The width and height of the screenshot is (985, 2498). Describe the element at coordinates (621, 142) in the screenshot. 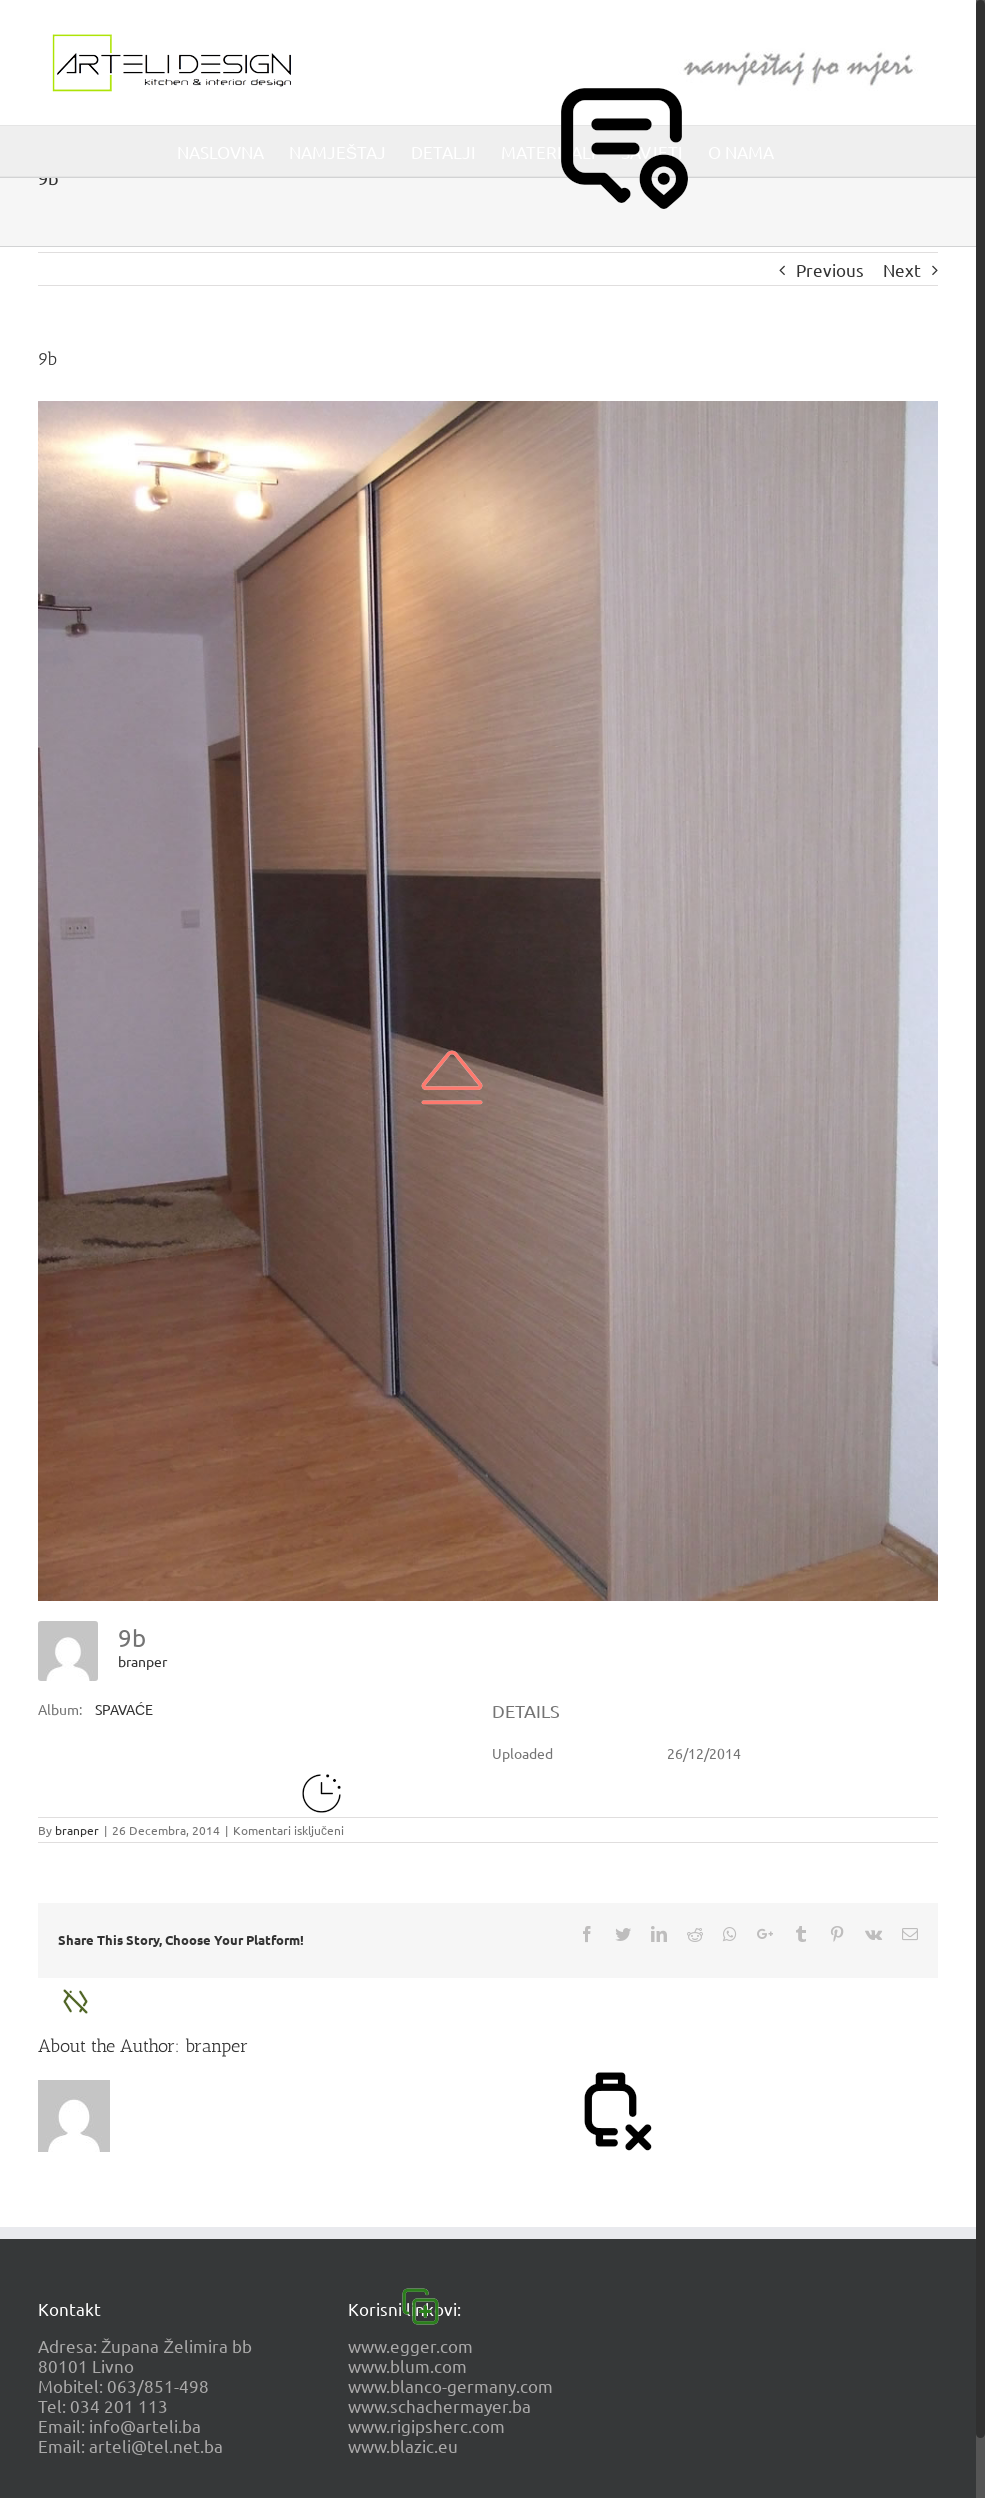

I see `pin a message to a specific location` at that location.